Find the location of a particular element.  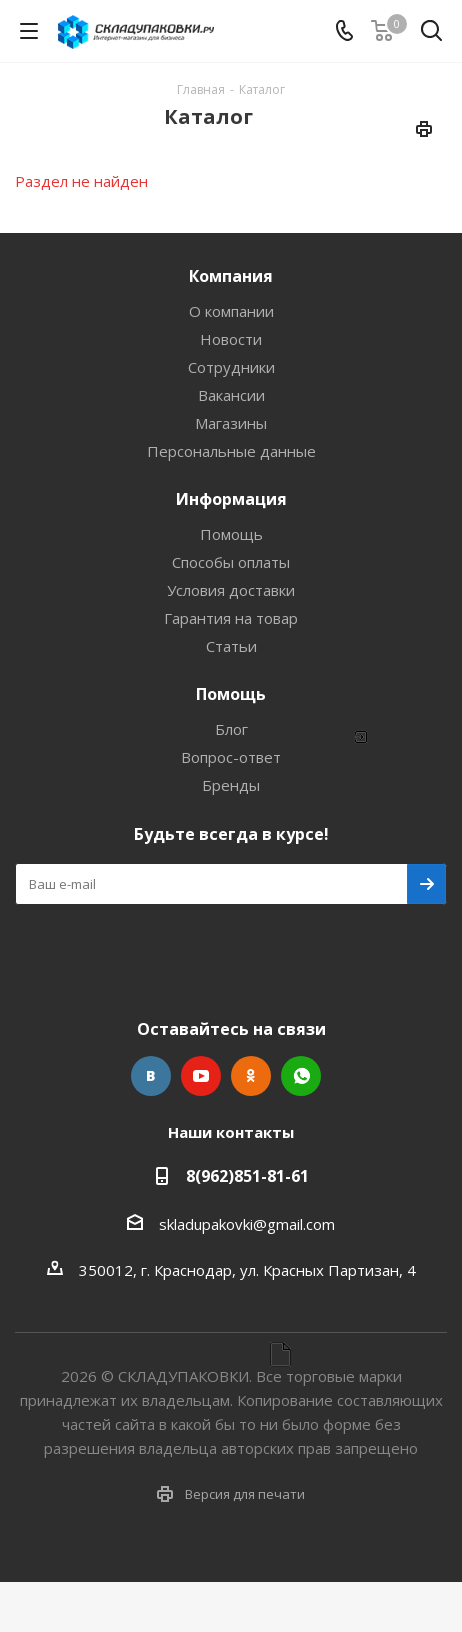

view or open a document is located at coordinates (280, 1354).